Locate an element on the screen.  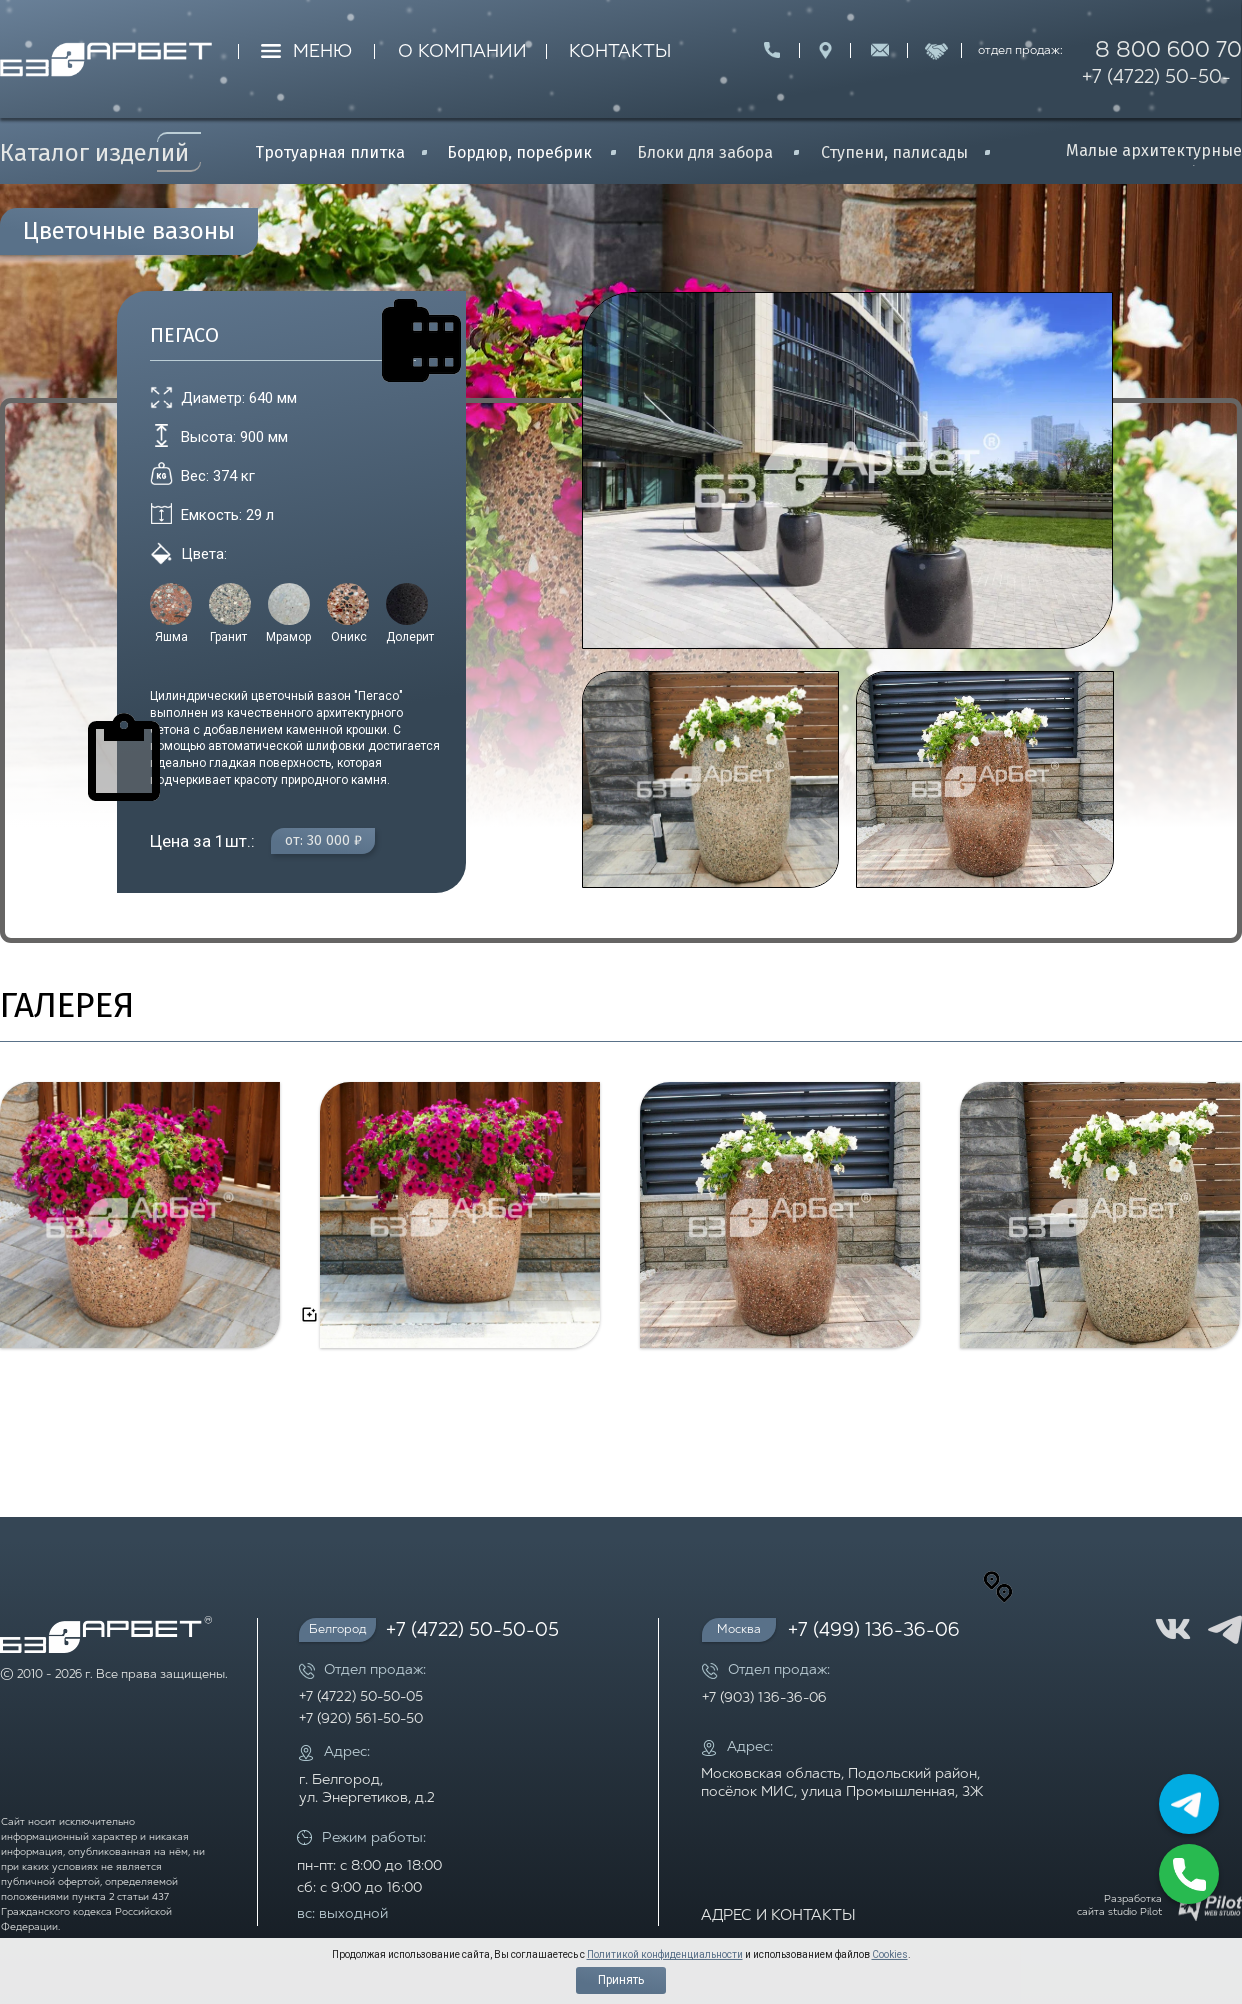
paste content from clipboard is located at coordinates (124, 761).